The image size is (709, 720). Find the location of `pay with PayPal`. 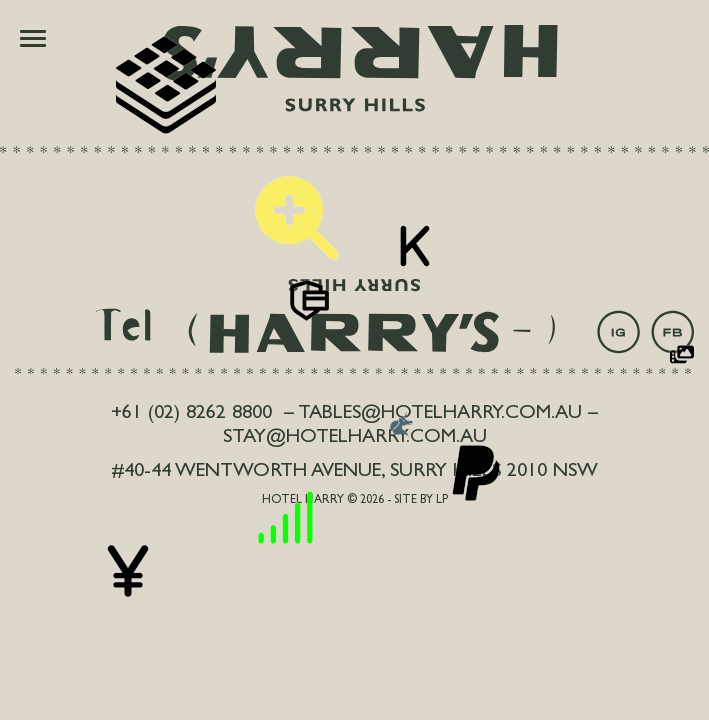

pay with PayPal is located at coordinates (476, 473).